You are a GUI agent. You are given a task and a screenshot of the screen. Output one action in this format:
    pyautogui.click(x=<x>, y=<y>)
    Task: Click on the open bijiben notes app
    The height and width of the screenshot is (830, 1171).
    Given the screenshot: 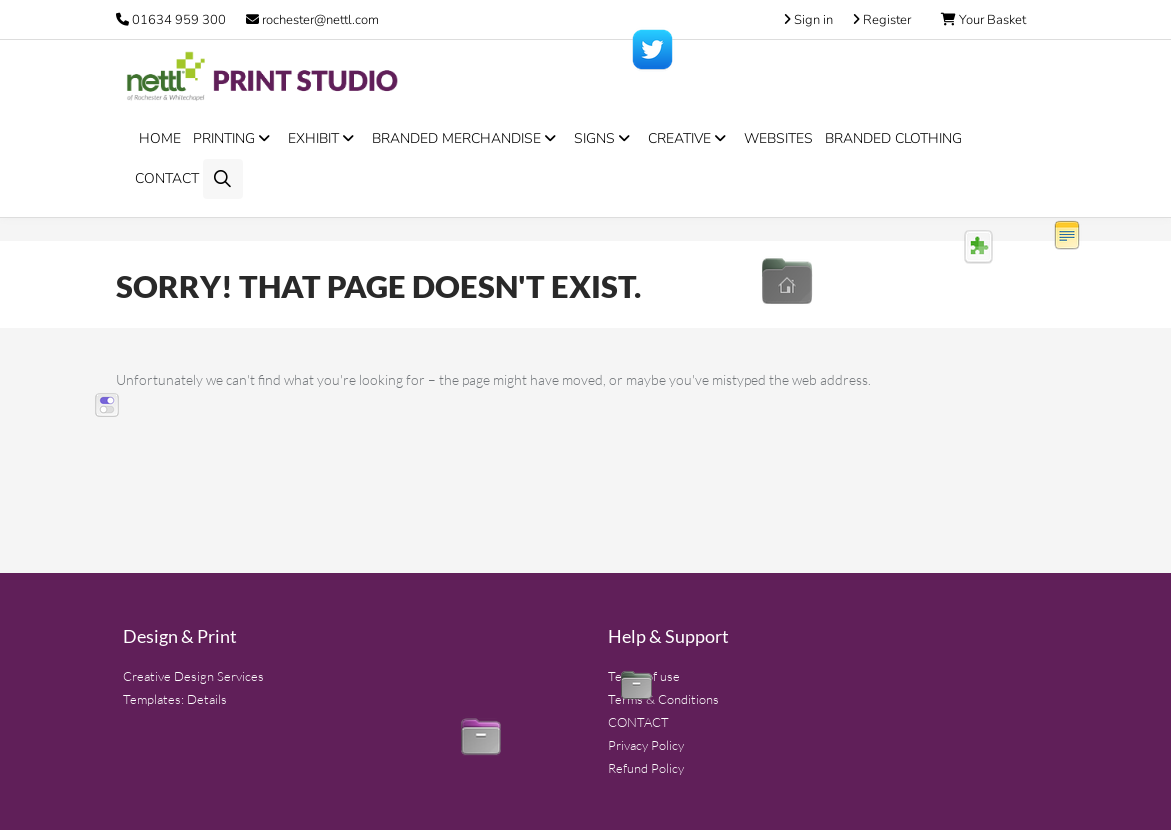 What is the action you would take?
    pyautogui.click(x=1067, y=235)
    